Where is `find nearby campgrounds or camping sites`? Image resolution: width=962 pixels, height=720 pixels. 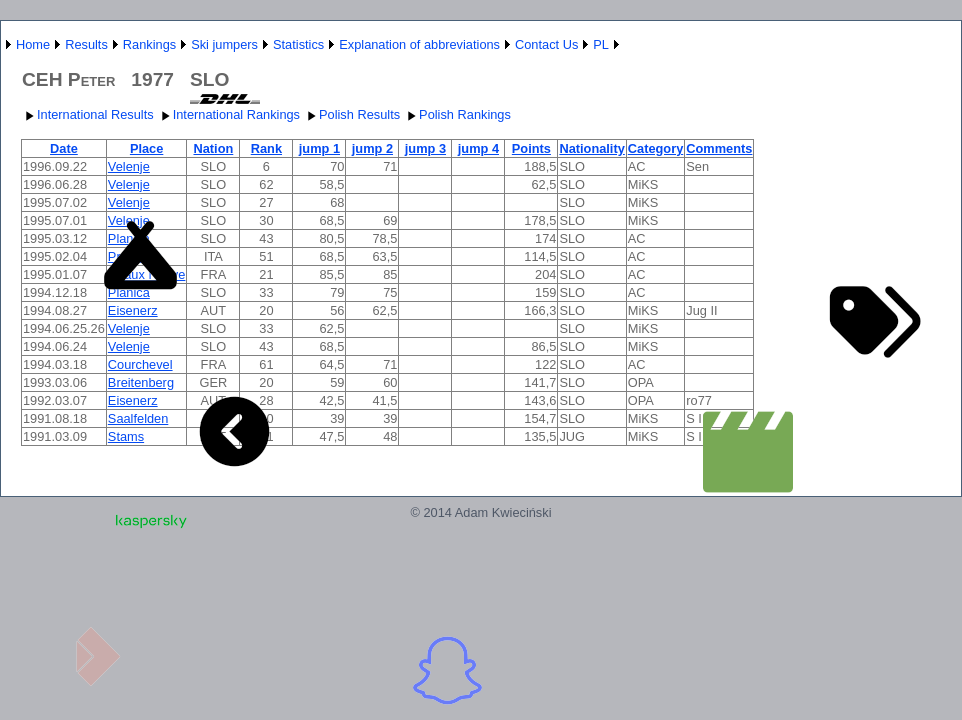
find nearby campgrounds or camping sites is located at coordinates (140, 257).